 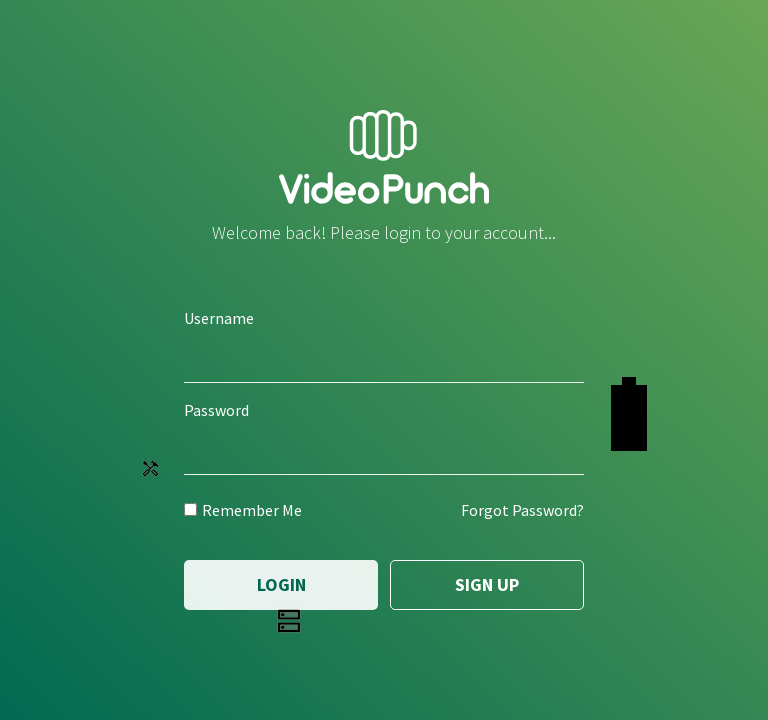 I want to click on indicates current battery level, so click(x=629, y=414).